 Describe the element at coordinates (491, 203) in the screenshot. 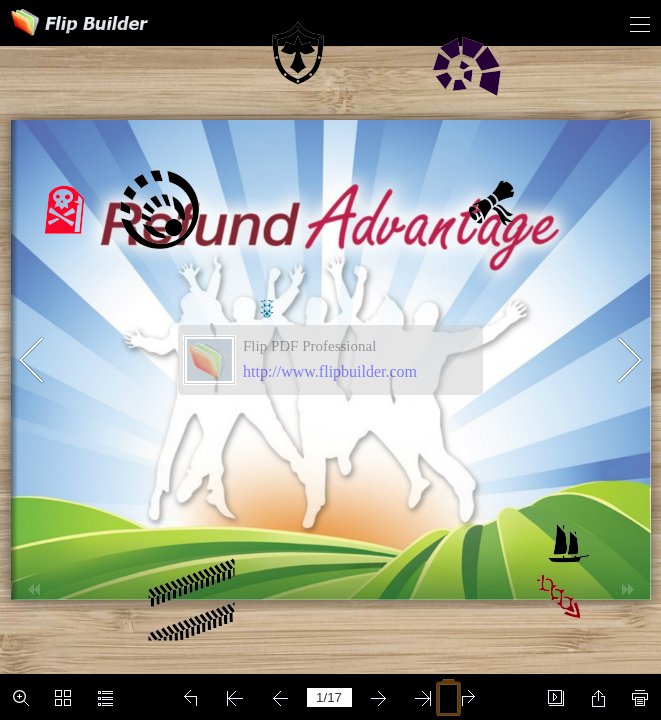

I see `view quest log or mission objectives` at that location.